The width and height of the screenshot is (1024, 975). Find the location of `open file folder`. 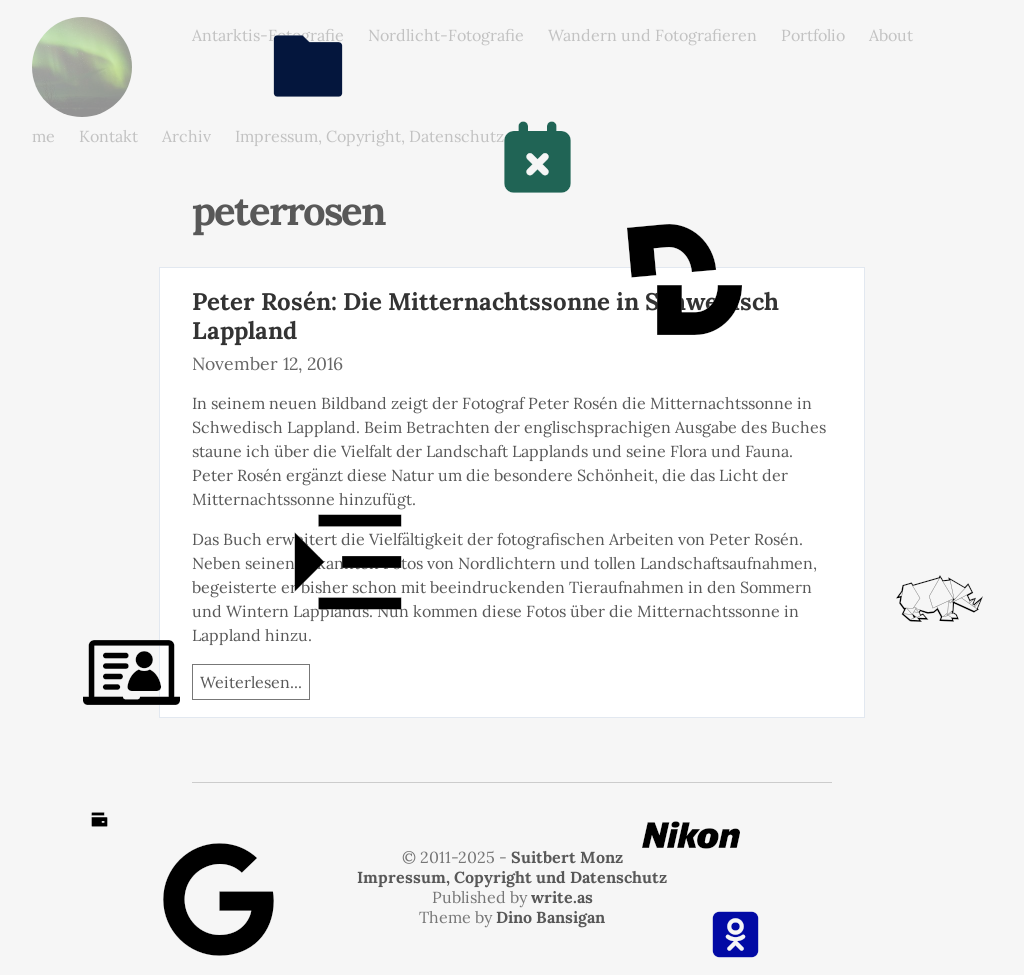

open file folder is located at coordinates (308, 66).